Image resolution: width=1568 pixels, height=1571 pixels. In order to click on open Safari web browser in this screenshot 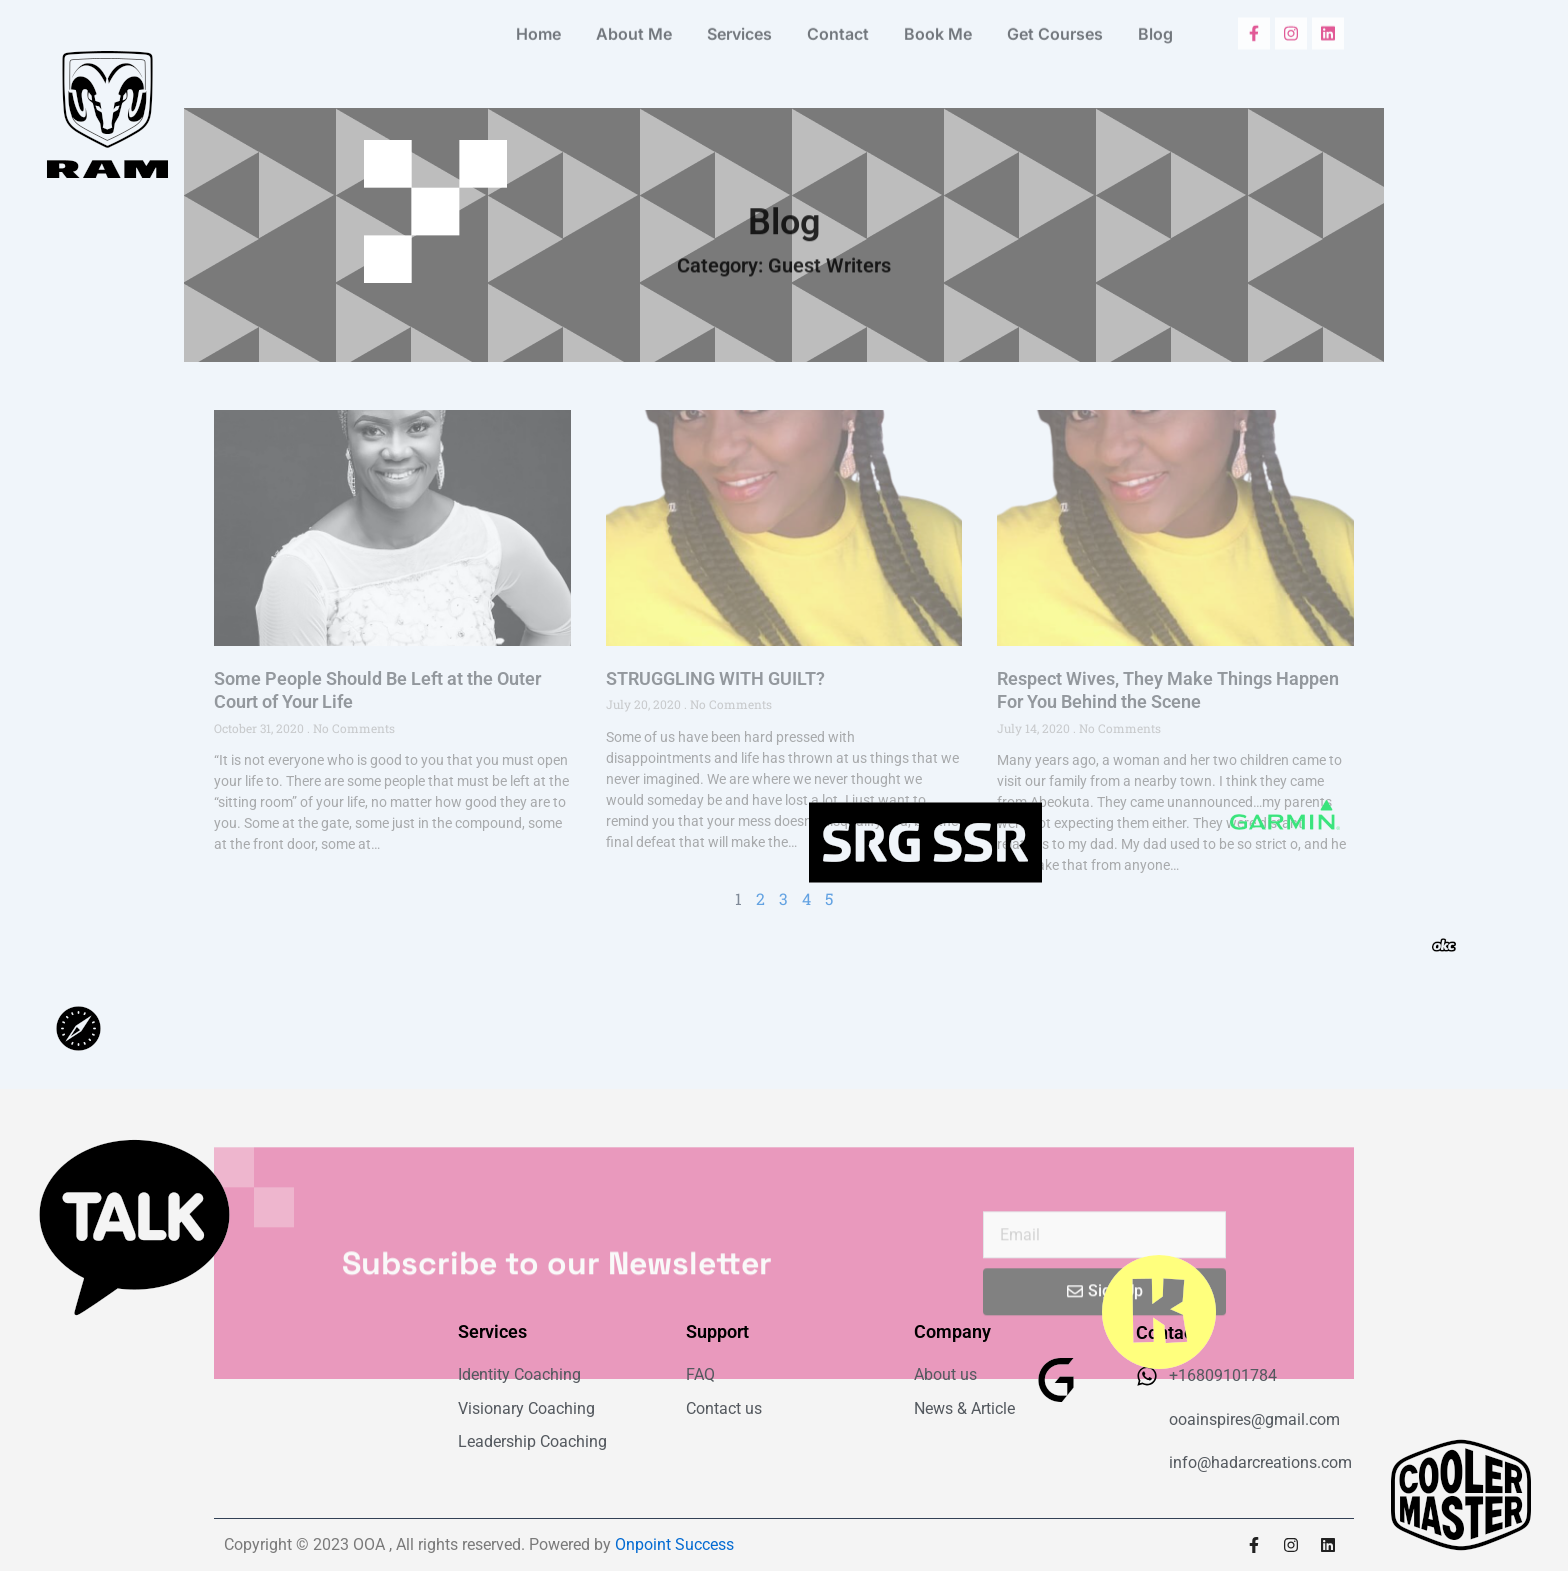, I will do `click(78, 1028)`.